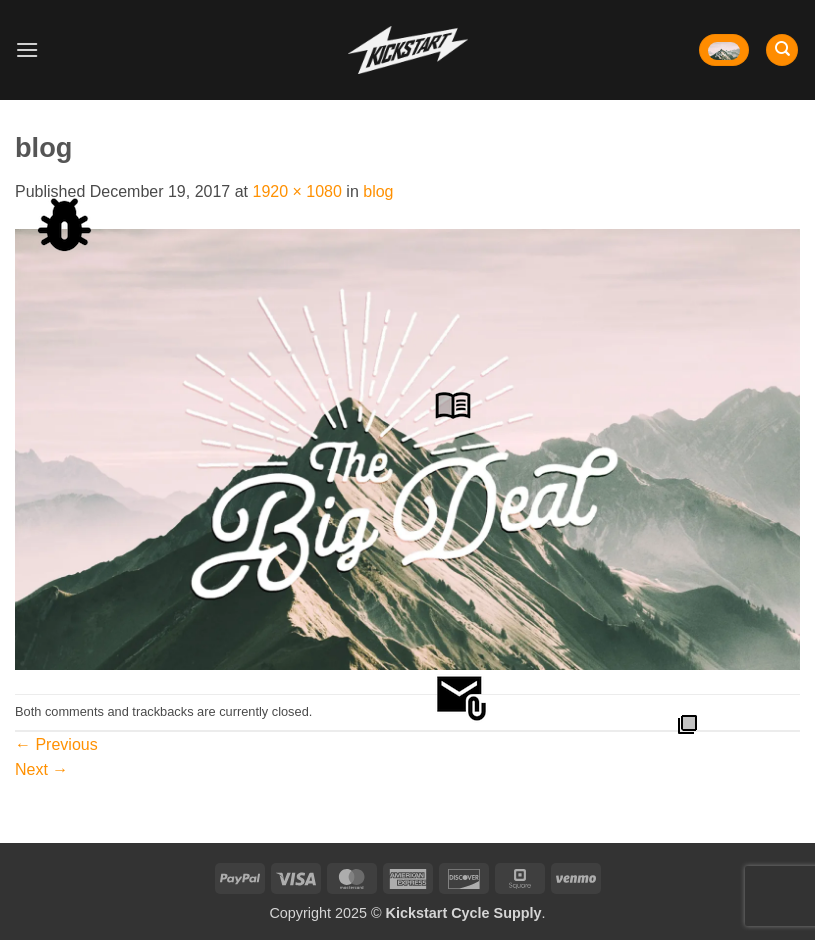  I want to click on find pest control services nearby, so click(64, 224).